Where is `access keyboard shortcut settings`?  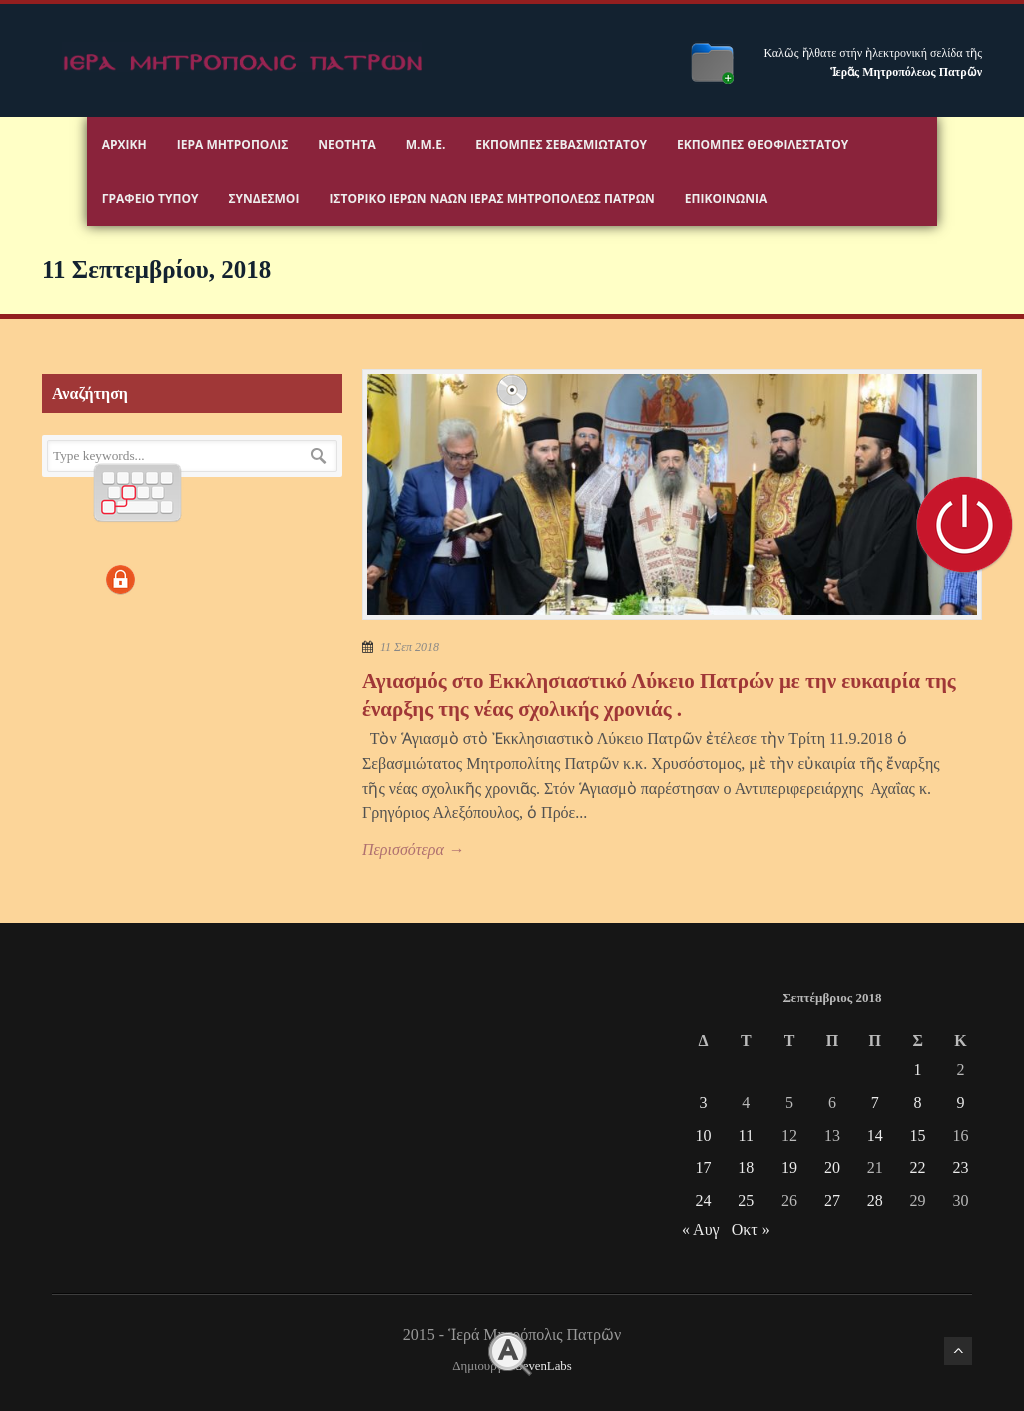 access keyboard shortcut settings is located at coordinates (137, 492).